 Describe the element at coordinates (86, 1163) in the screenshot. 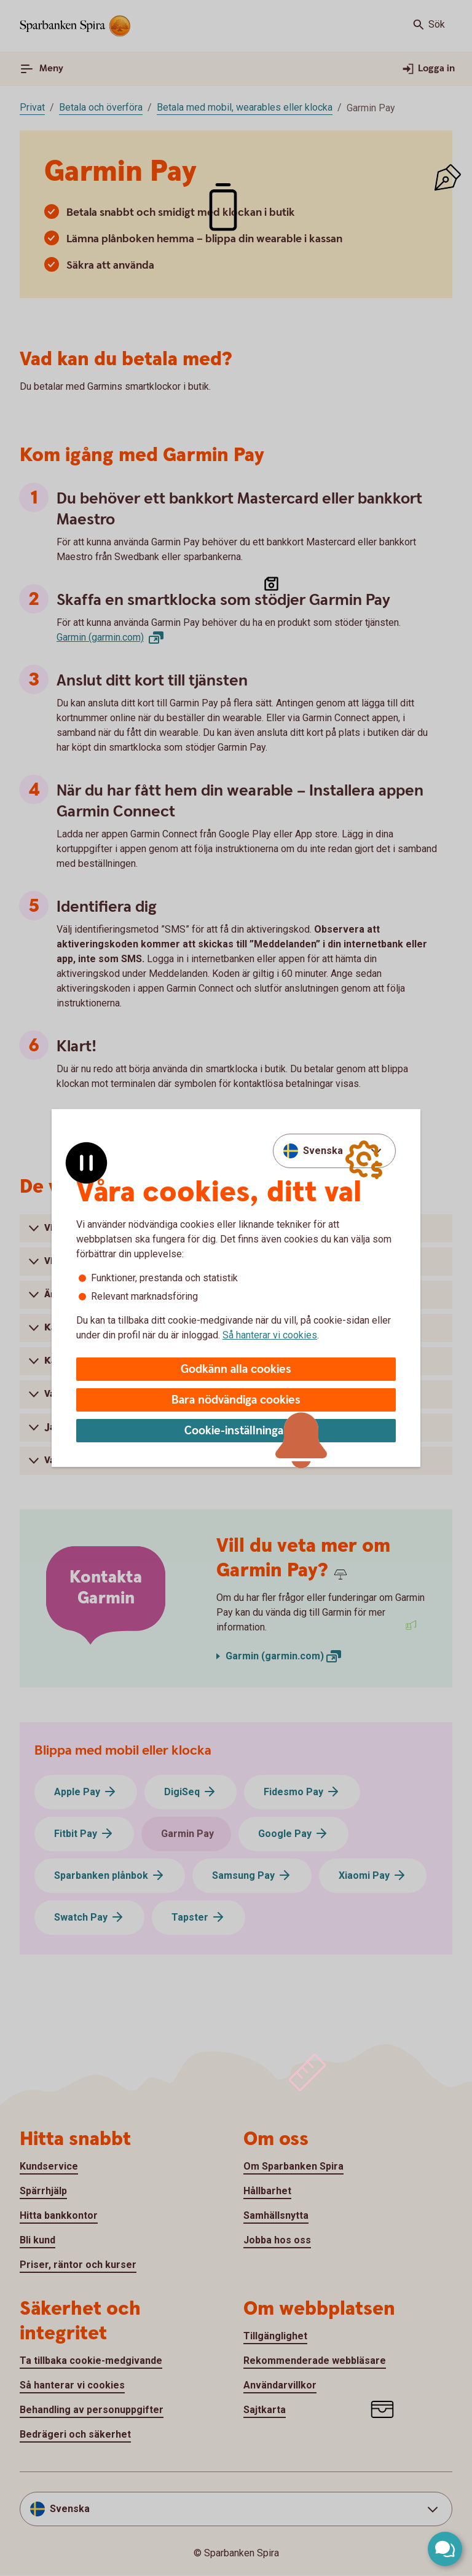

I see `pause media playback` at that location.